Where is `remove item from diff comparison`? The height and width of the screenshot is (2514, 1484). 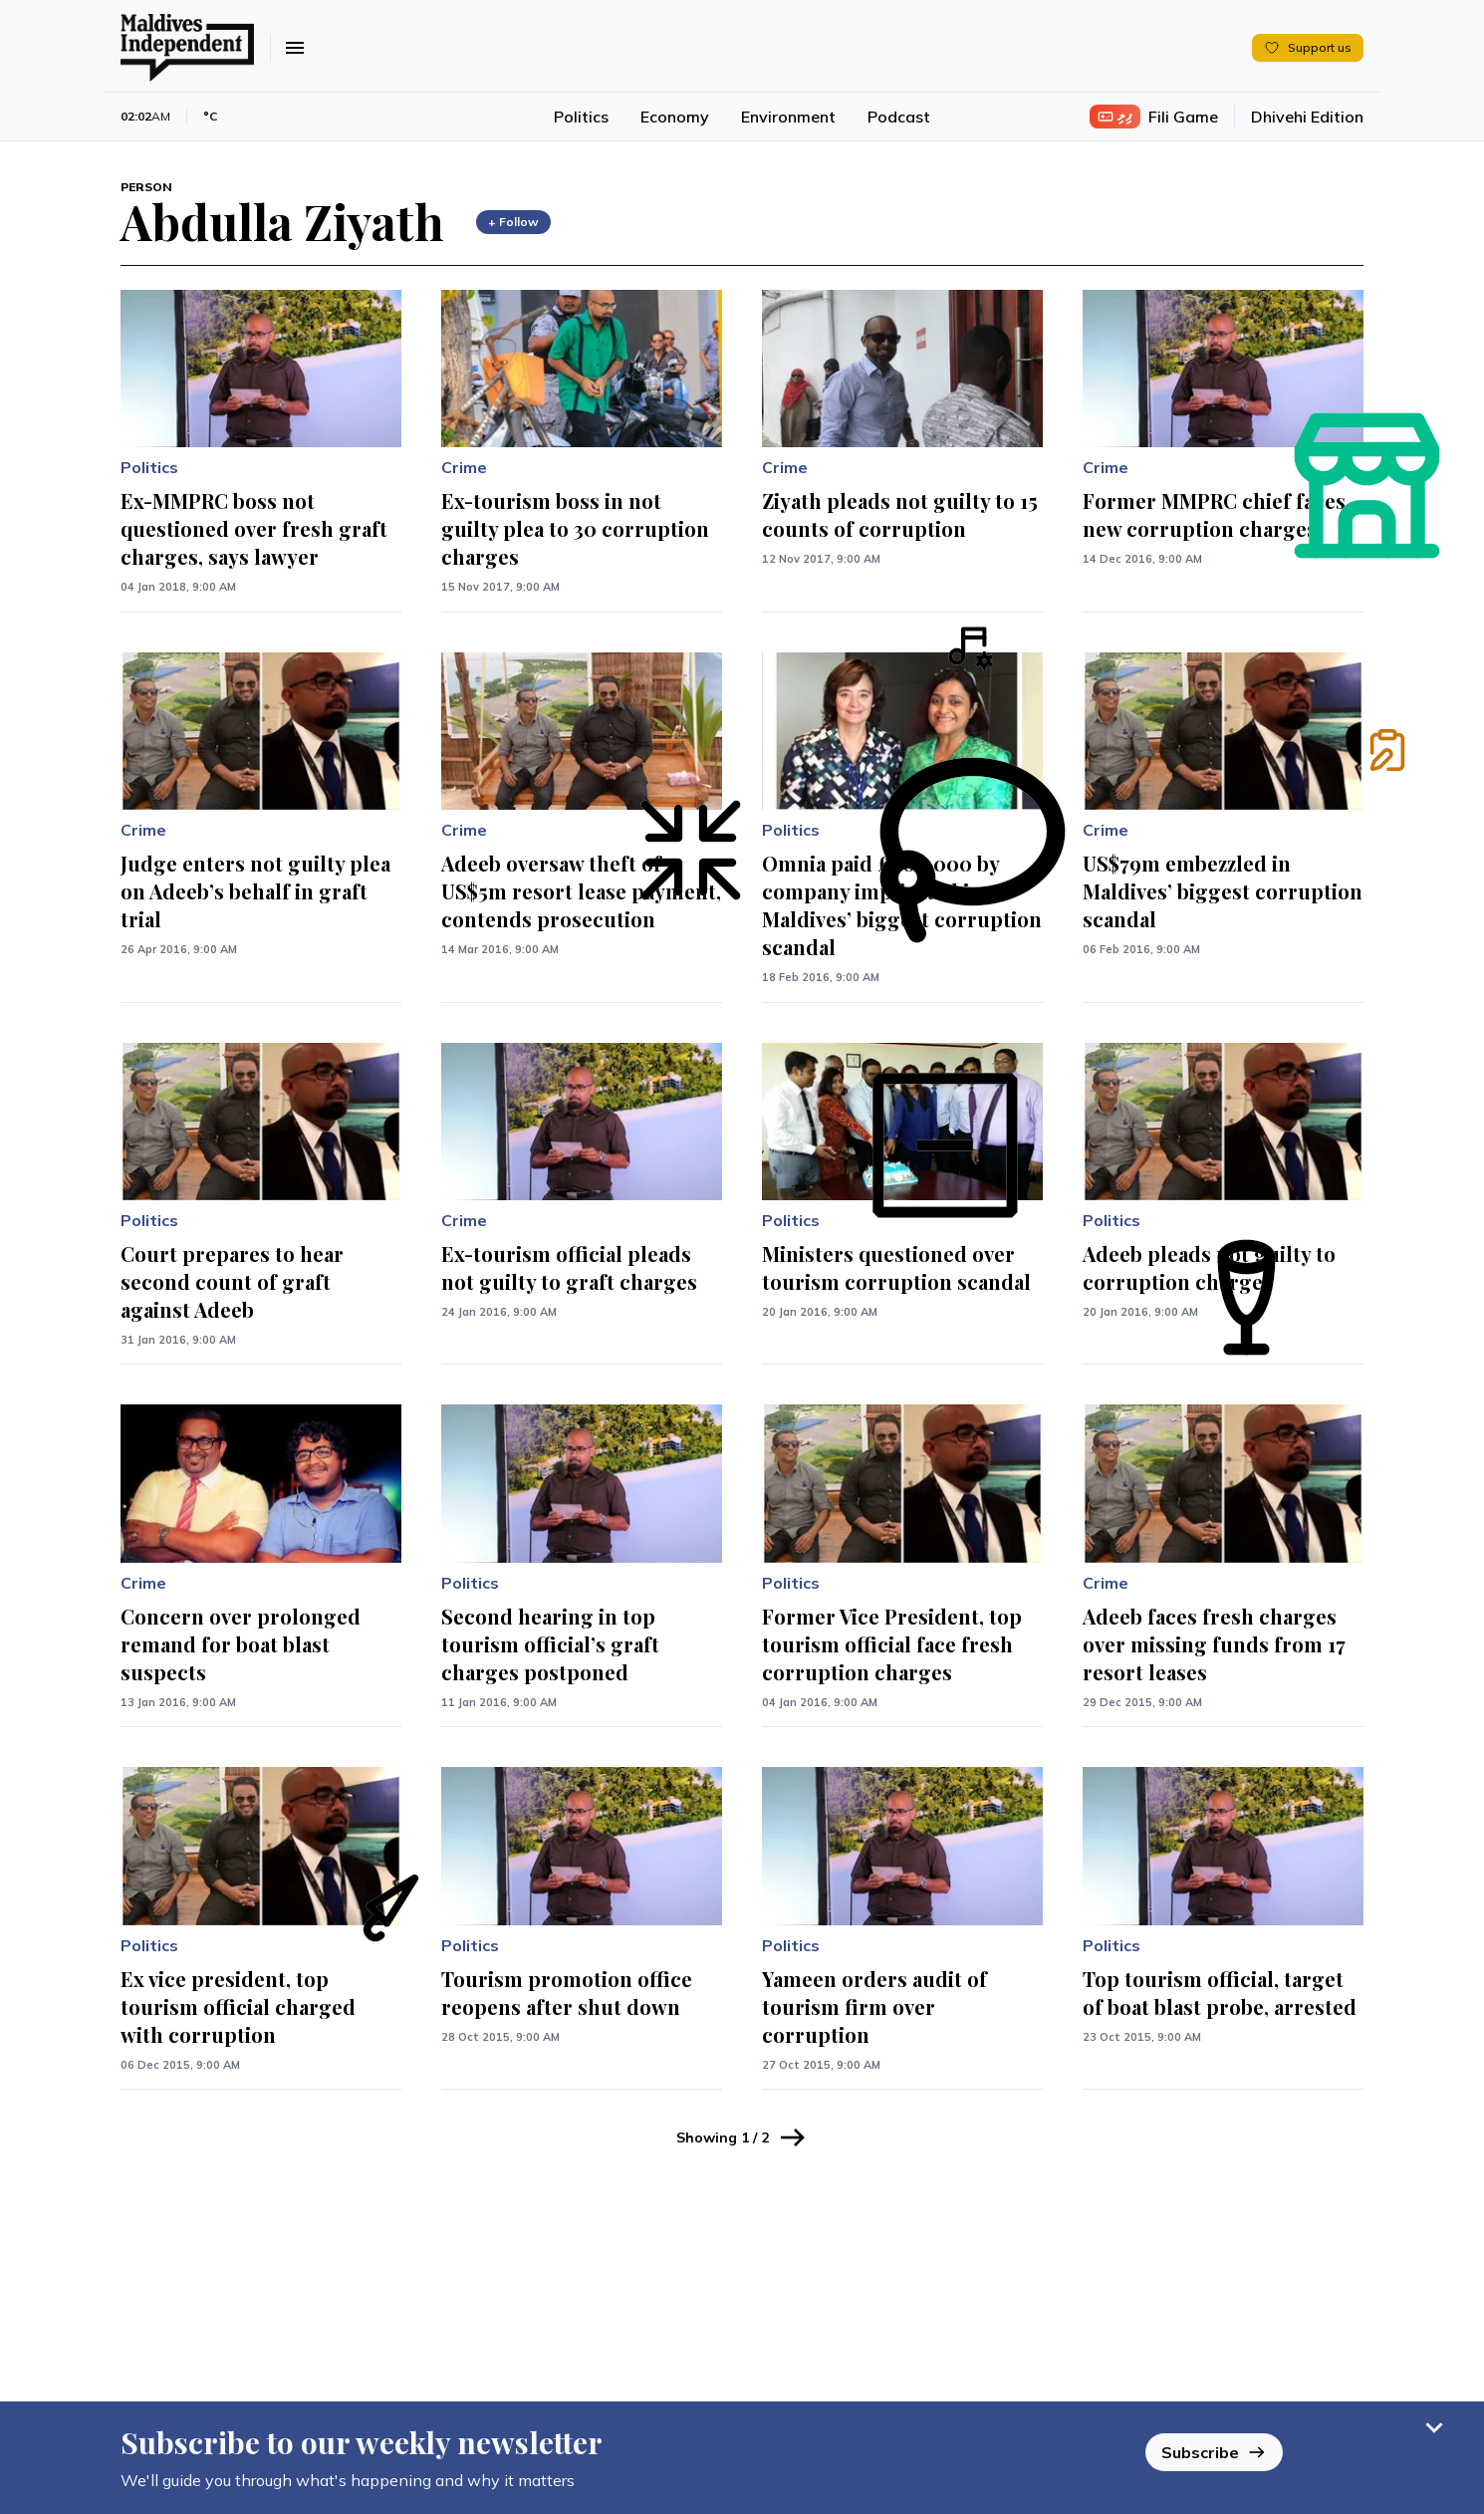 remove item from diff comparison is located at coordinates (950, 1150).